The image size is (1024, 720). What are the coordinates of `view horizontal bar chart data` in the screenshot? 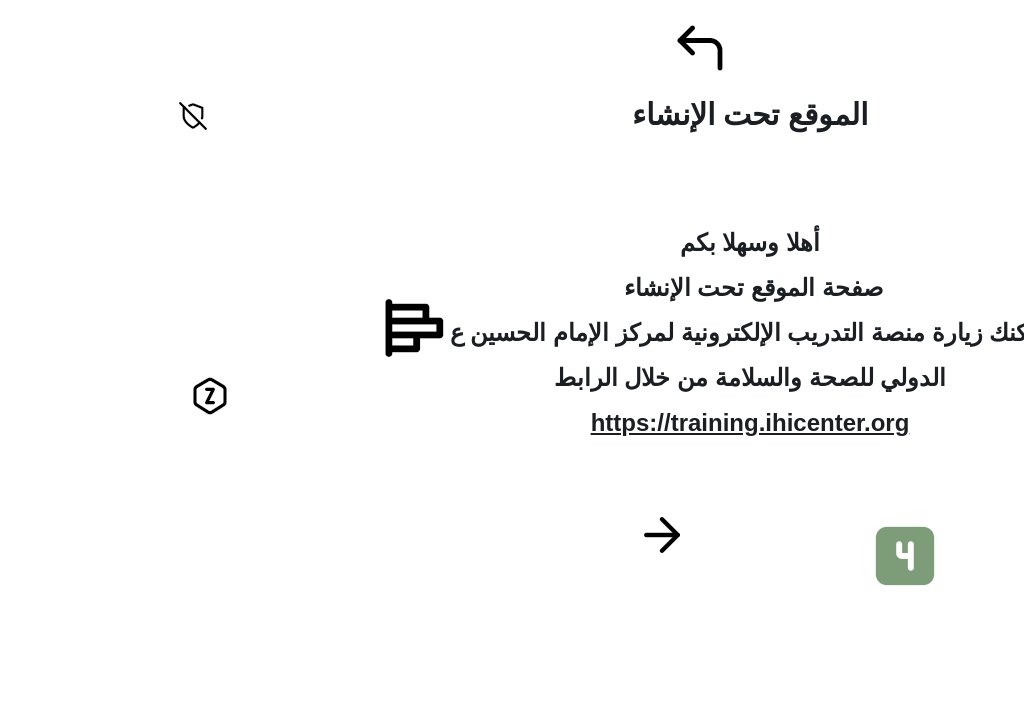 It's located at (412, 328).